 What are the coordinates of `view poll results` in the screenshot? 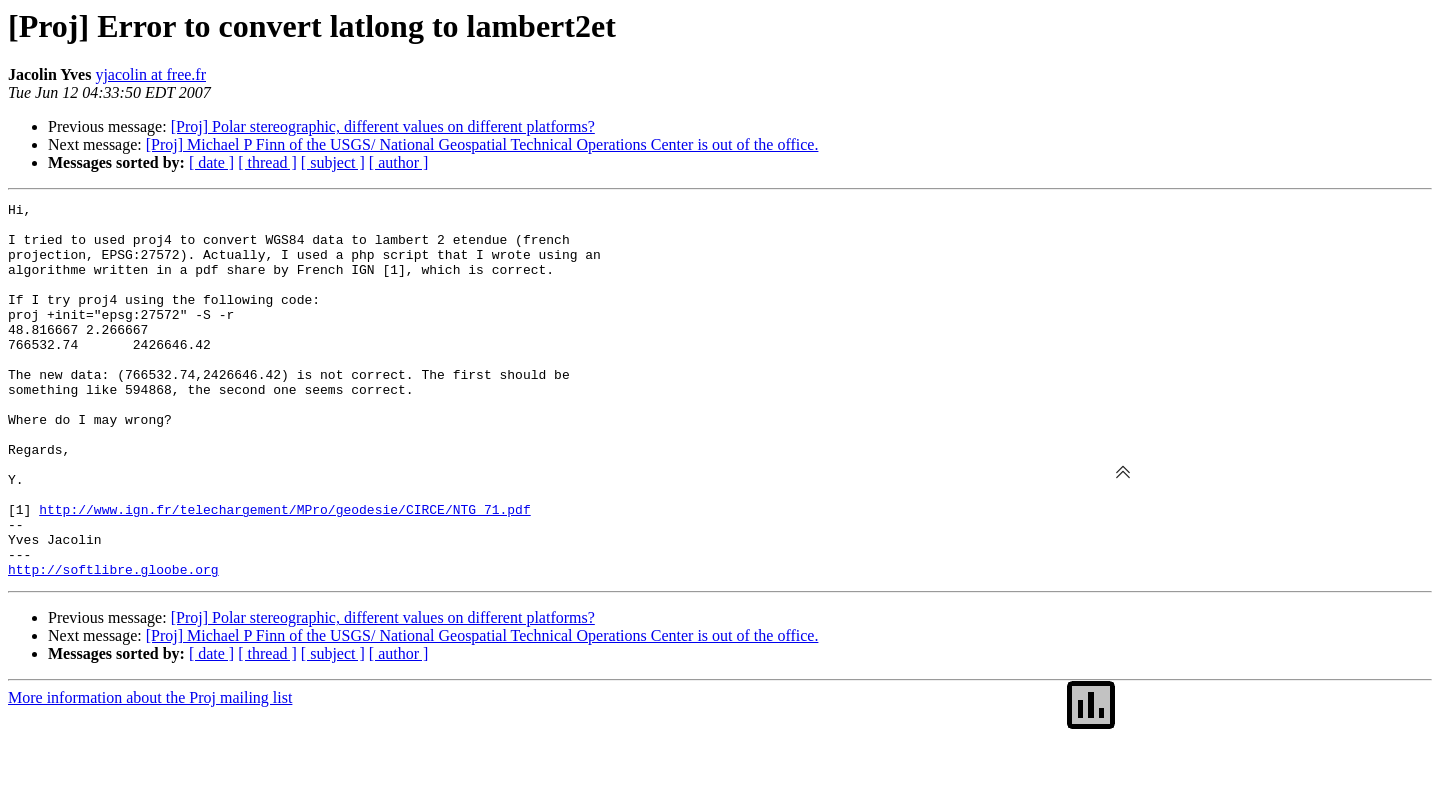 It's located at (1091, 705).